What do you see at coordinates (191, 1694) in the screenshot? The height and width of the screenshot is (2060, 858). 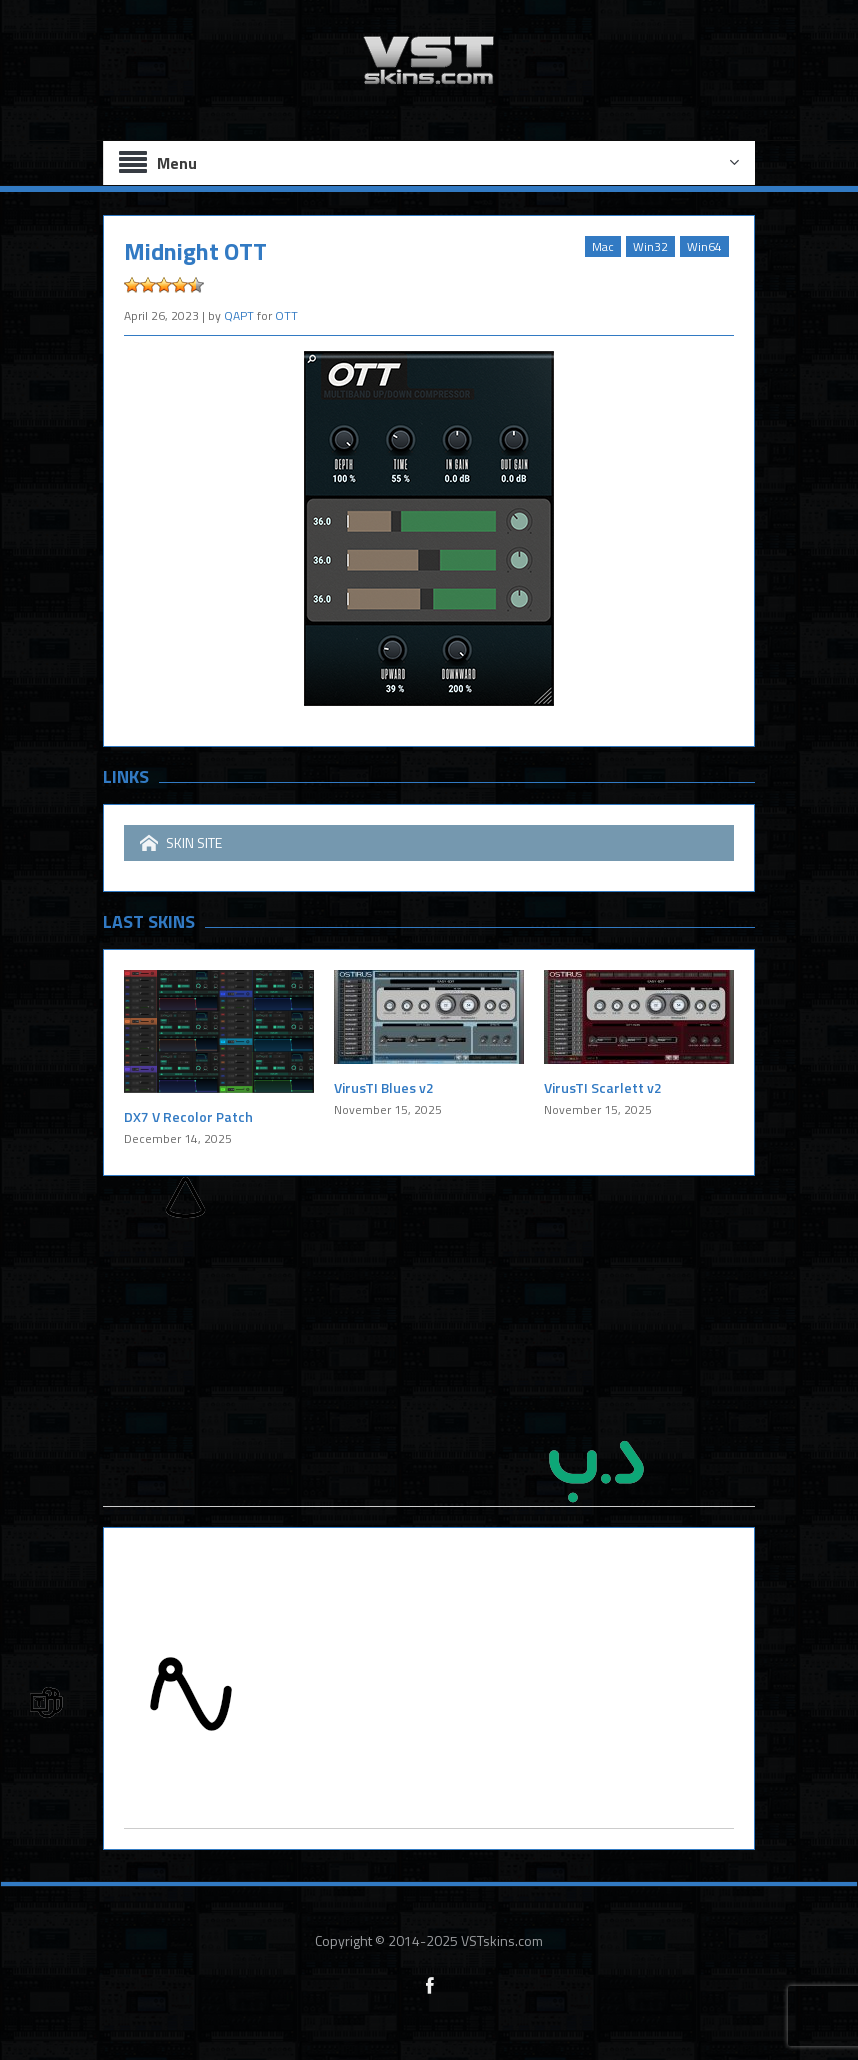 I see `apply maximum function to selected values` at bounding box center [191, 1694].